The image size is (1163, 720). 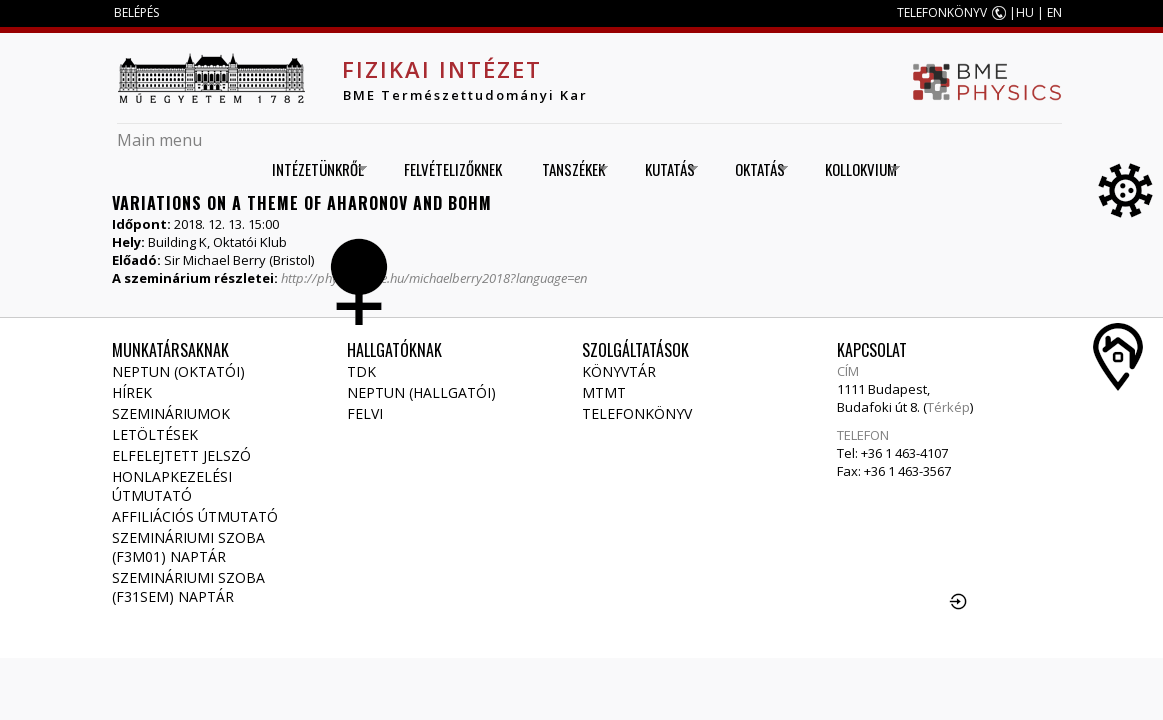 What do you see at coordinates (359, 280) in the screenshot?
I see `indicates female or women's option` at bounding box center [359, 280].